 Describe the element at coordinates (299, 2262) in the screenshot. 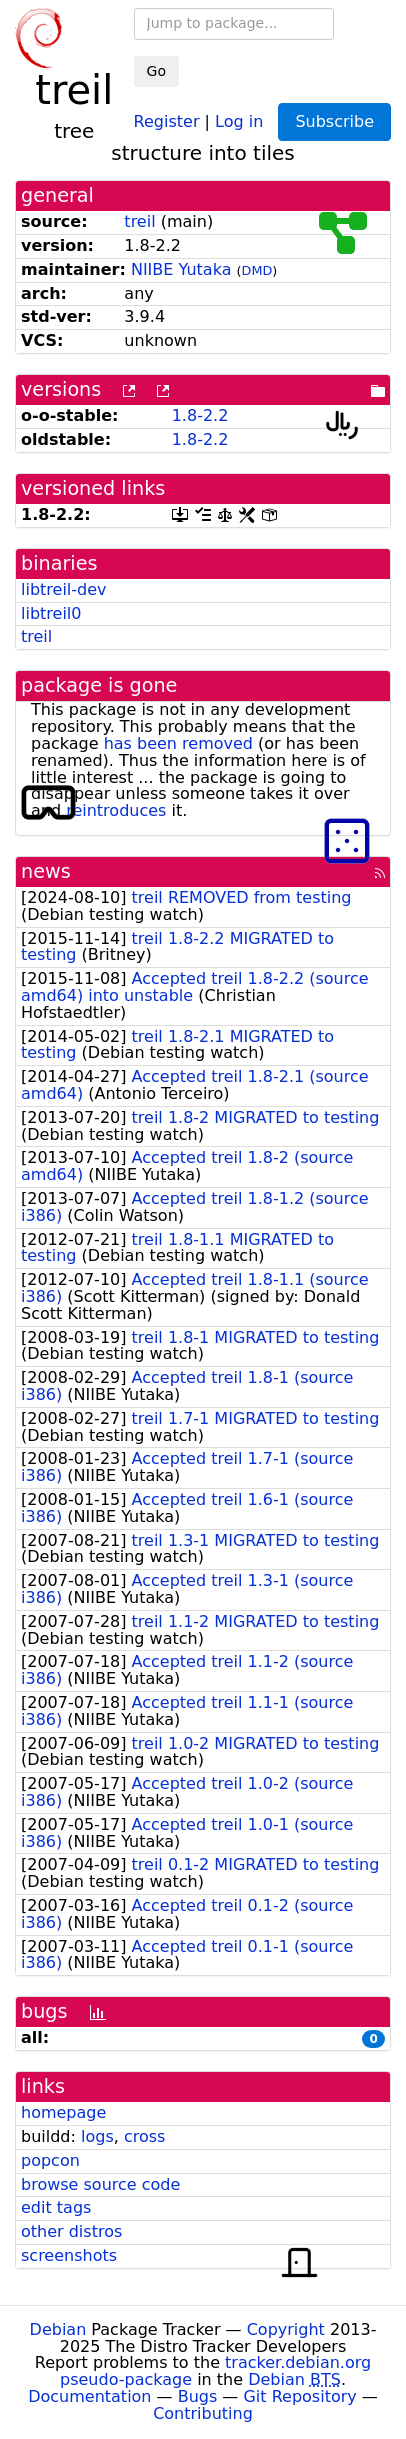

I see `log out or exit the application` at that location.